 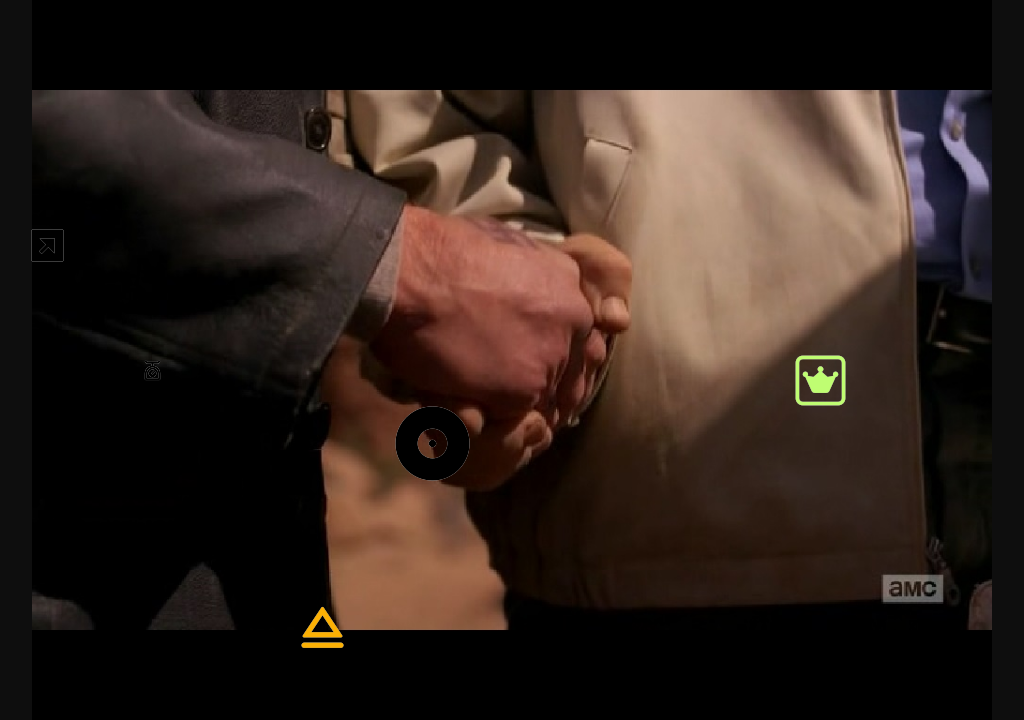 What do you see at coordinates (432, 443) in the screenshot?
I see `view music album collection` at bounding box center [432, 443].